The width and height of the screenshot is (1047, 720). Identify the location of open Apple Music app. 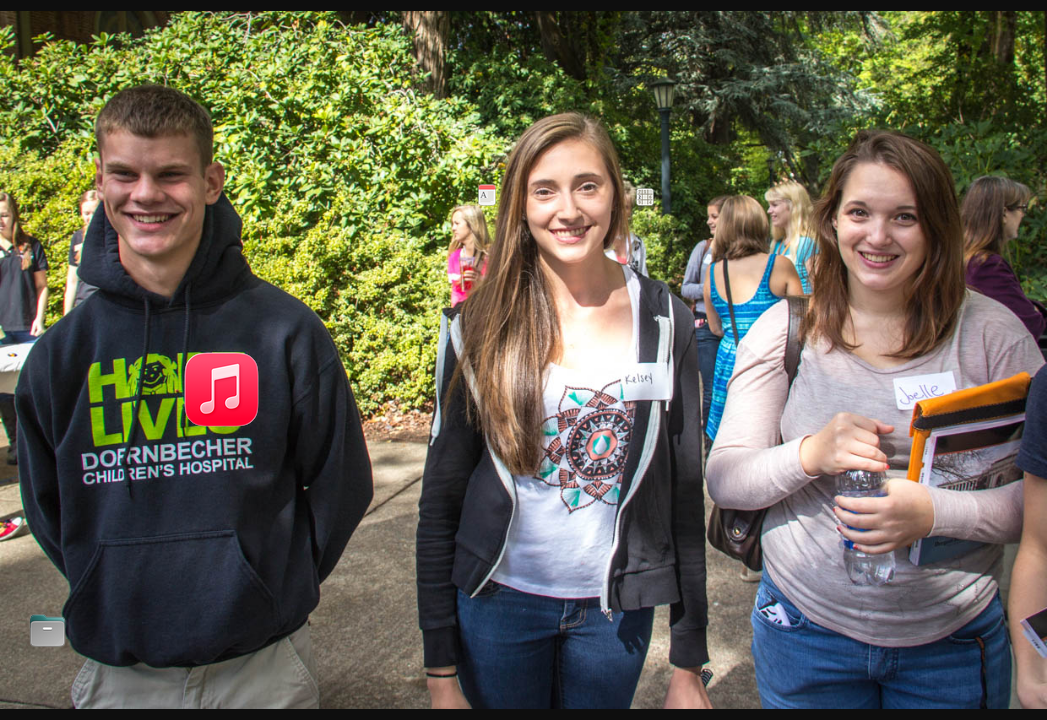
(221, 389).